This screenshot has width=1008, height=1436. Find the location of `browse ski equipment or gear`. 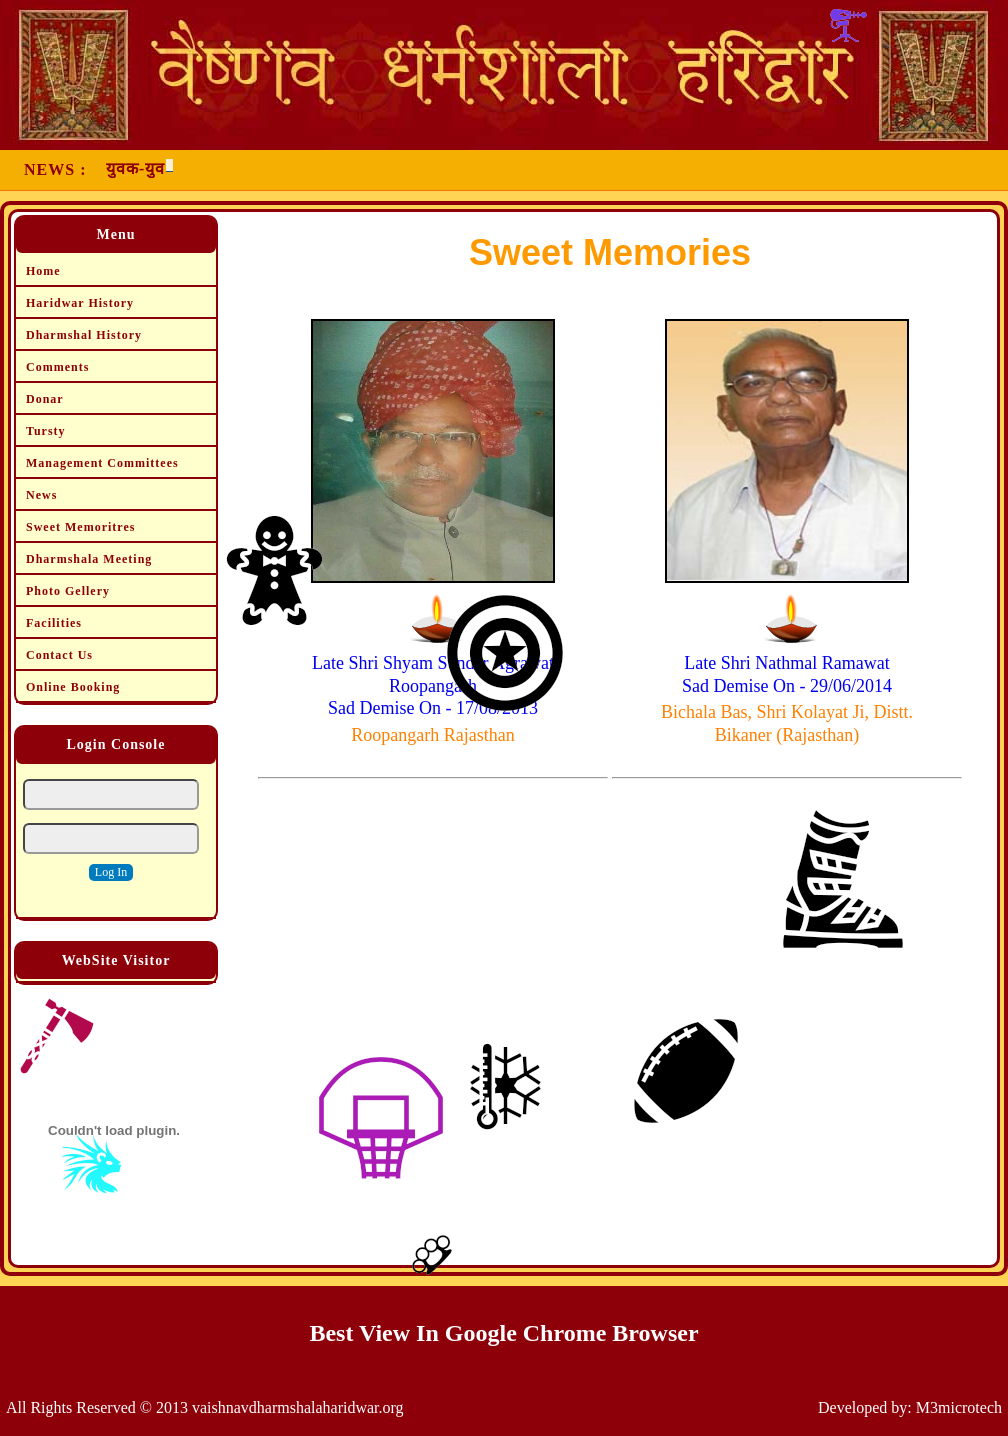

browse ski equipment or gear is located at coordinates (843, 879).